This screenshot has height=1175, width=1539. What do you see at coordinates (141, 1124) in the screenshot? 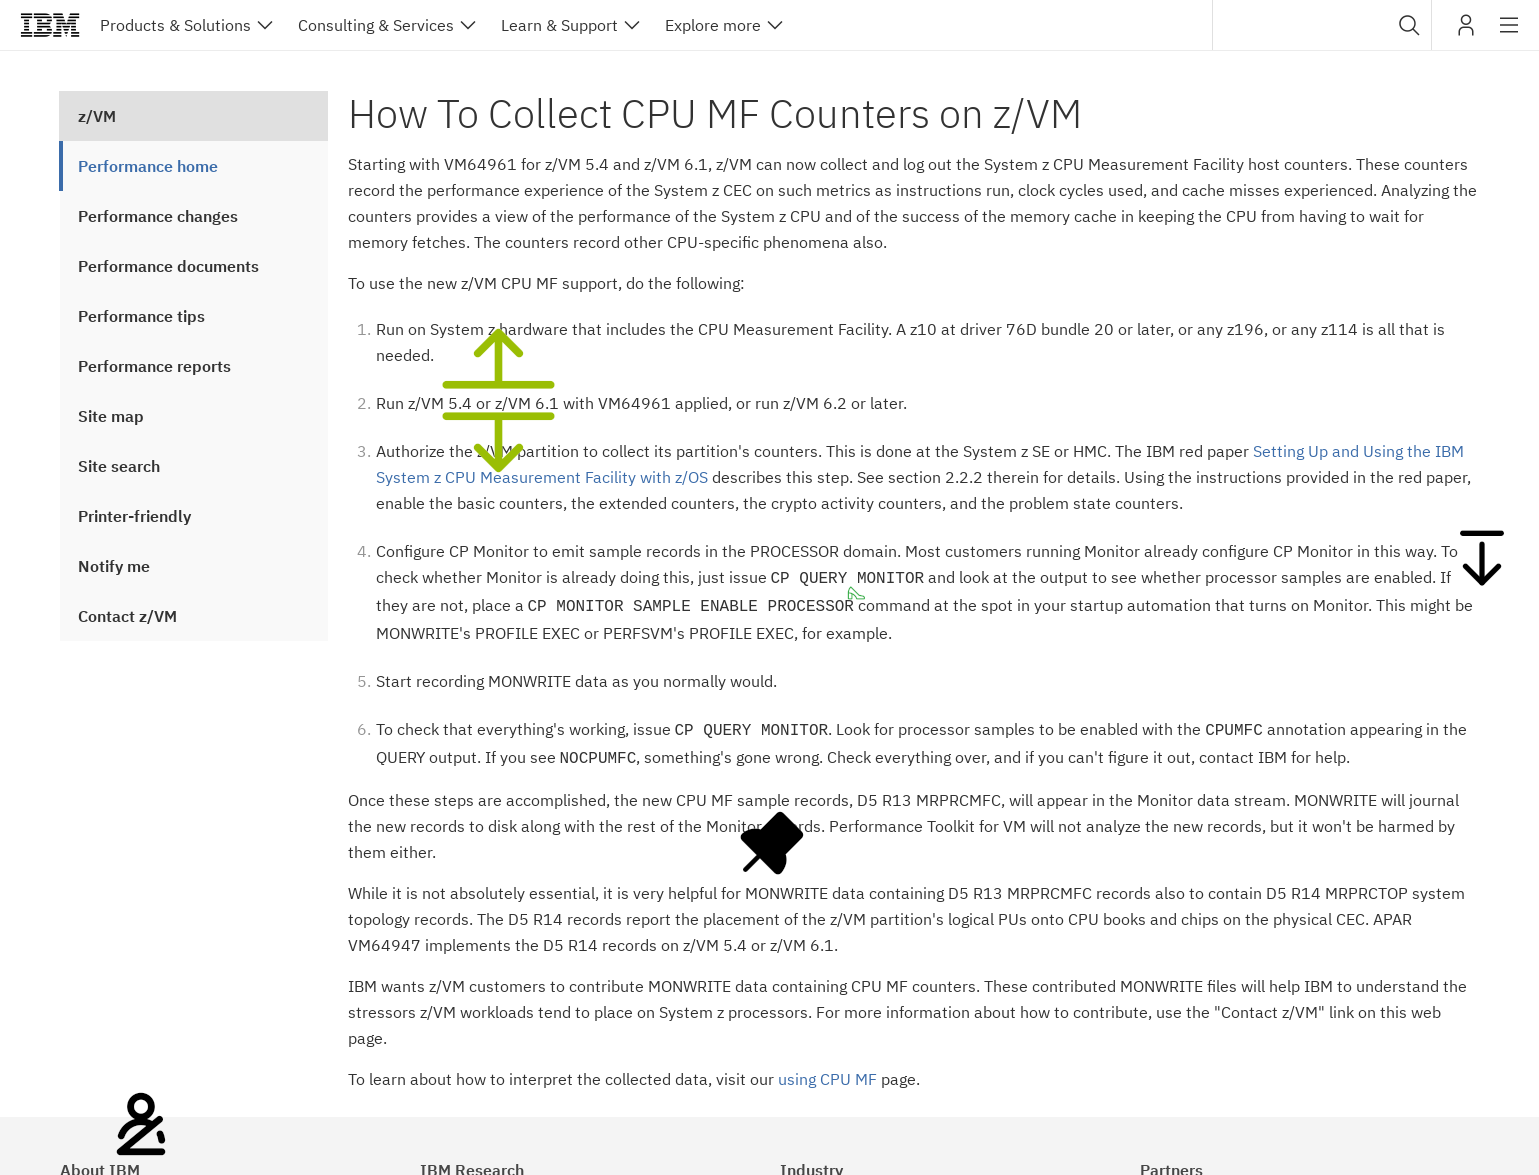
I see `fasten seatbelt reminder` at bounding box center [141, 1124].